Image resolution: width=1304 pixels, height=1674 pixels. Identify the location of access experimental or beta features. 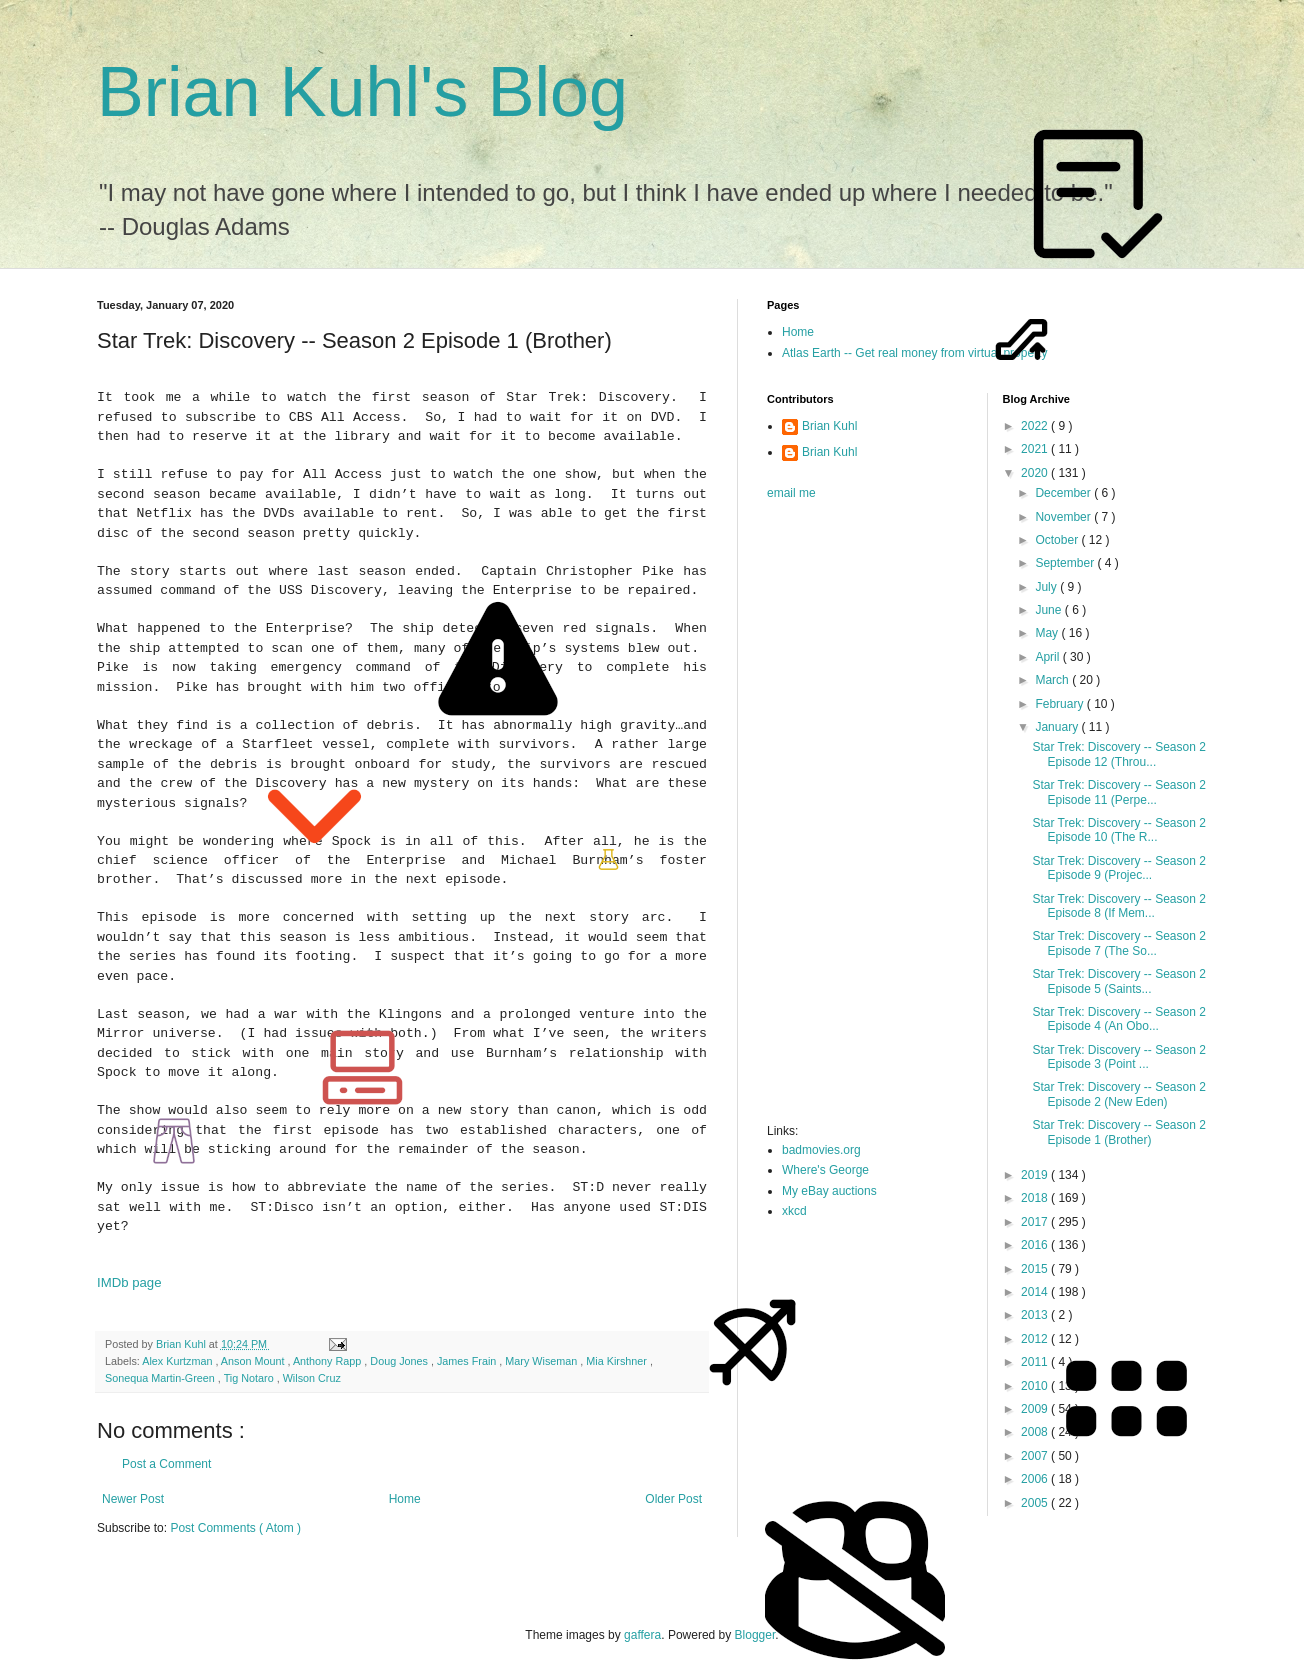
(608, 859).